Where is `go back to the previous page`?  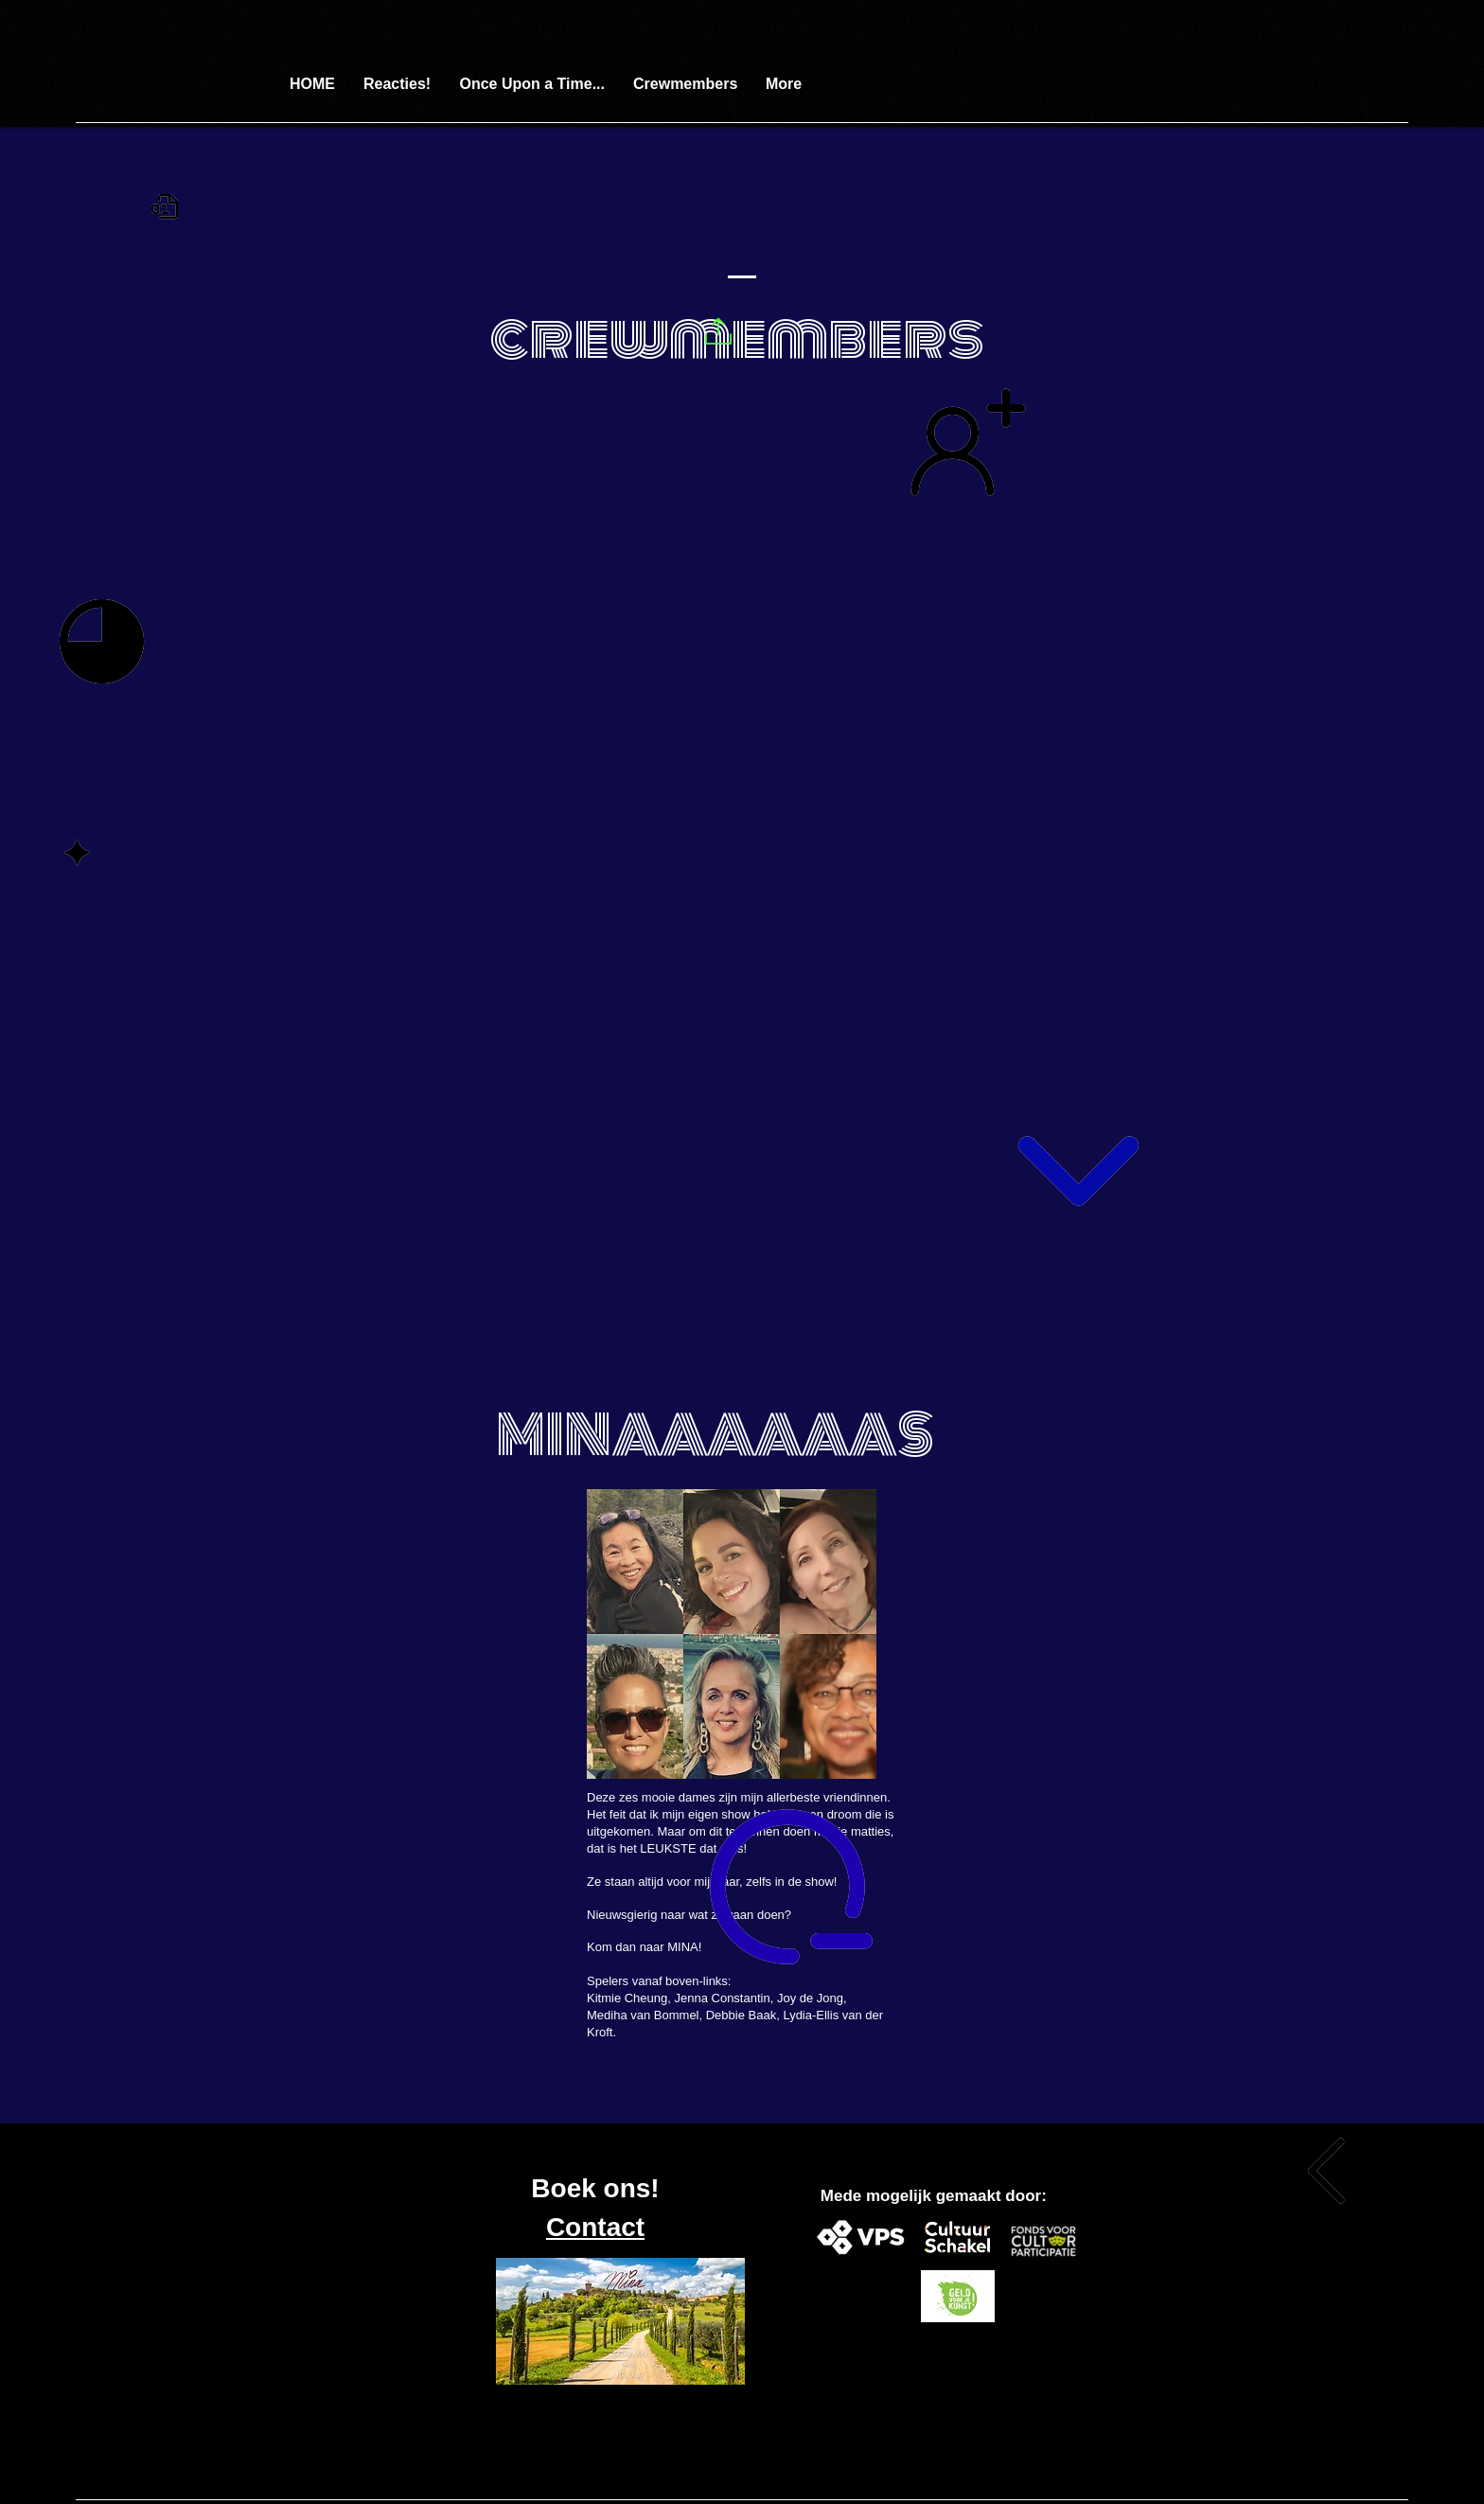 go back to the previous page is located at coordinates (1328, 2171).